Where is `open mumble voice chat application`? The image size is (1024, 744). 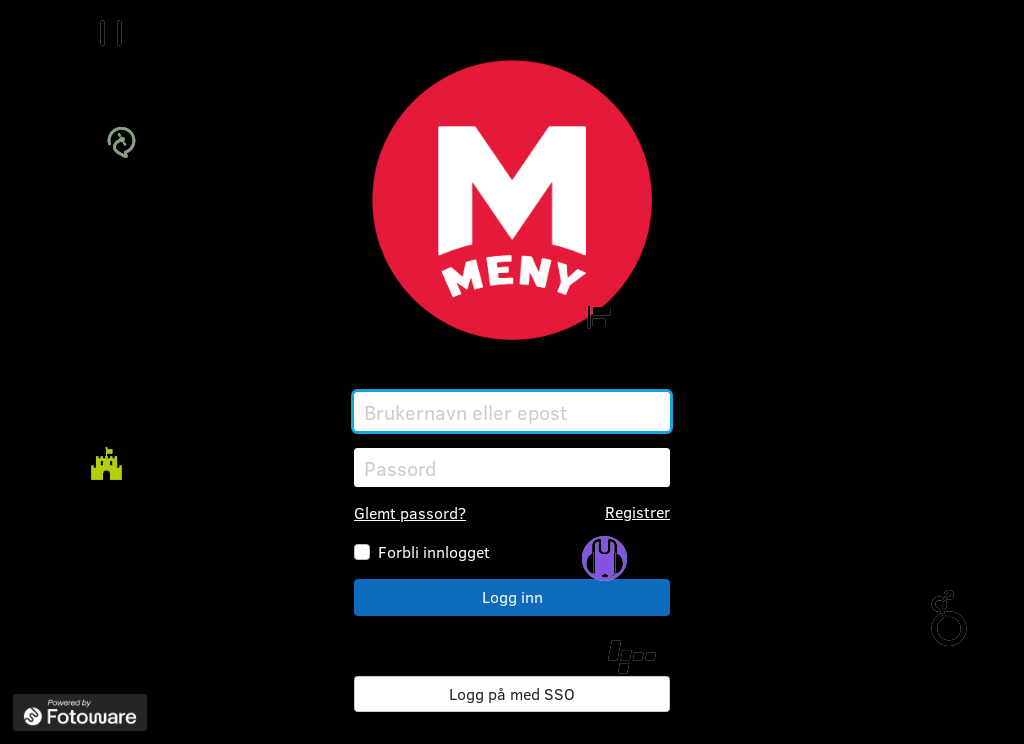 open mumble voice chat application is located at coordinates (604, 558).